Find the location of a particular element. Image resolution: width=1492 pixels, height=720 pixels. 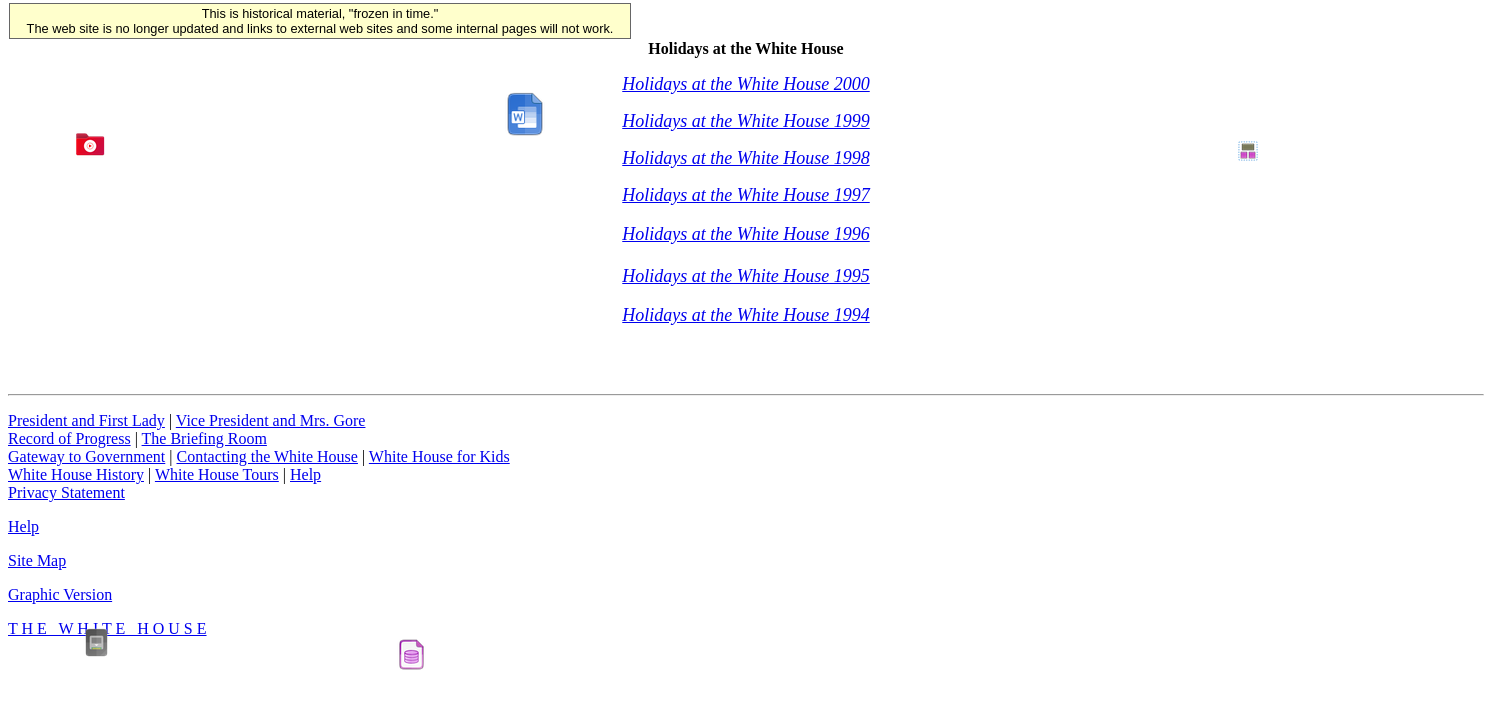

open a database template file is located at coordinates (411, 654).